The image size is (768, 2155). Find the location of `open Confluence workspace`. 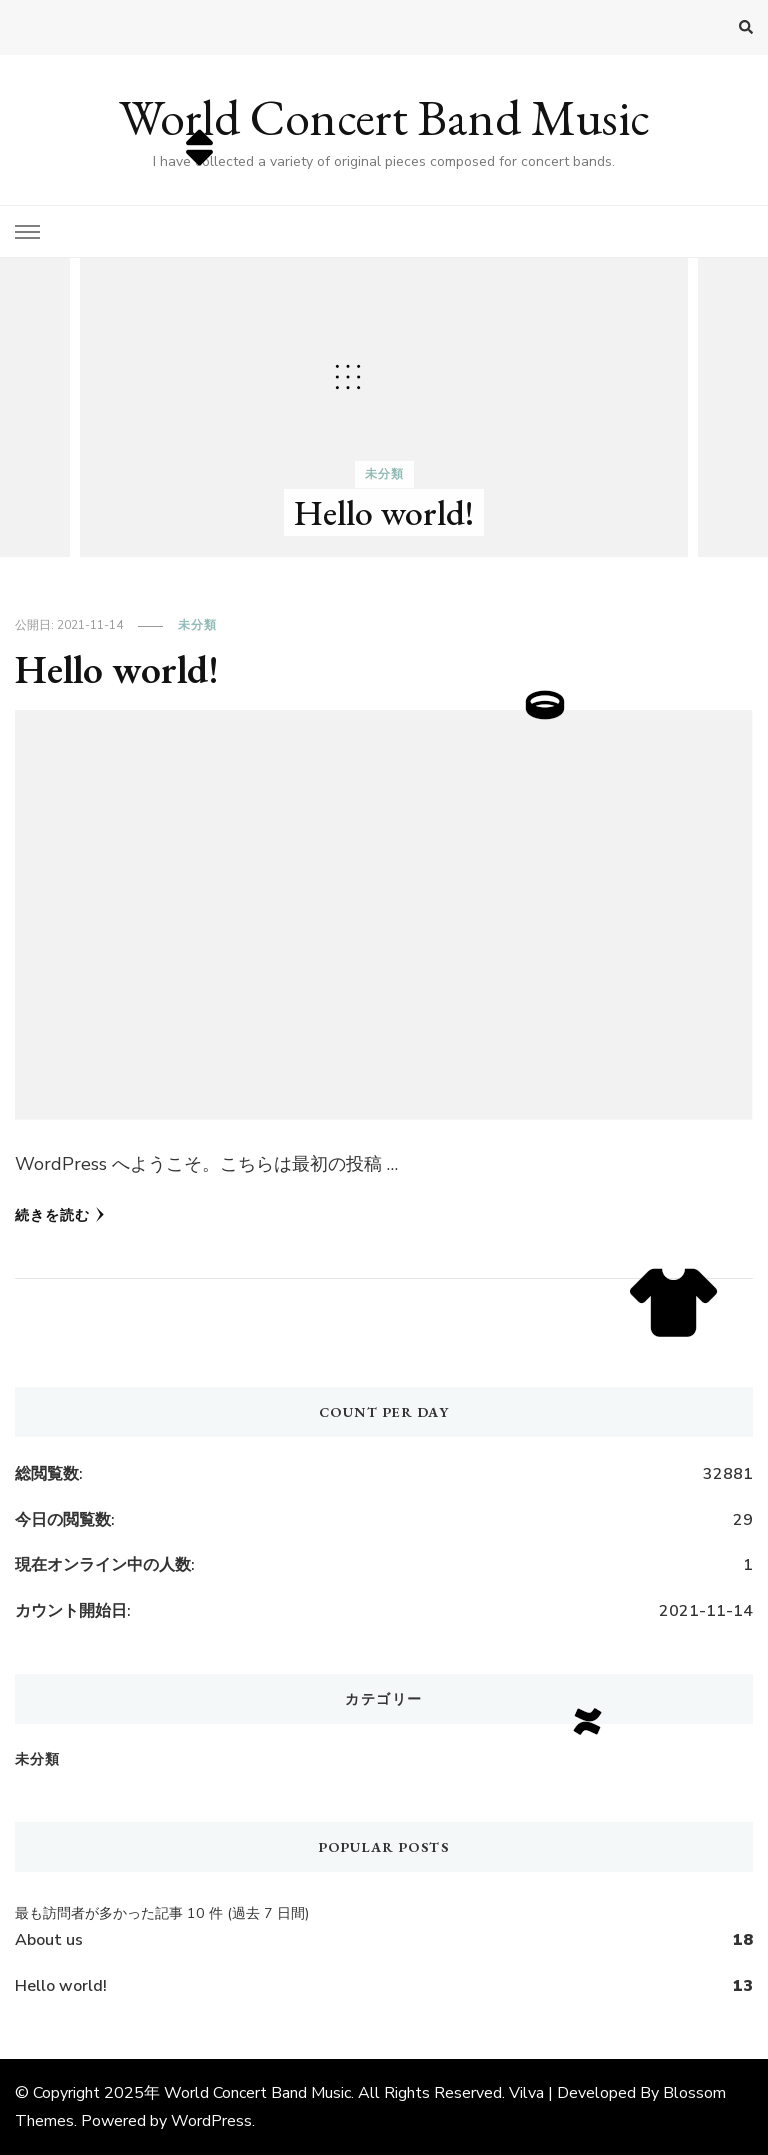

open Confluence workspace is located at coordinates (587, 1721).